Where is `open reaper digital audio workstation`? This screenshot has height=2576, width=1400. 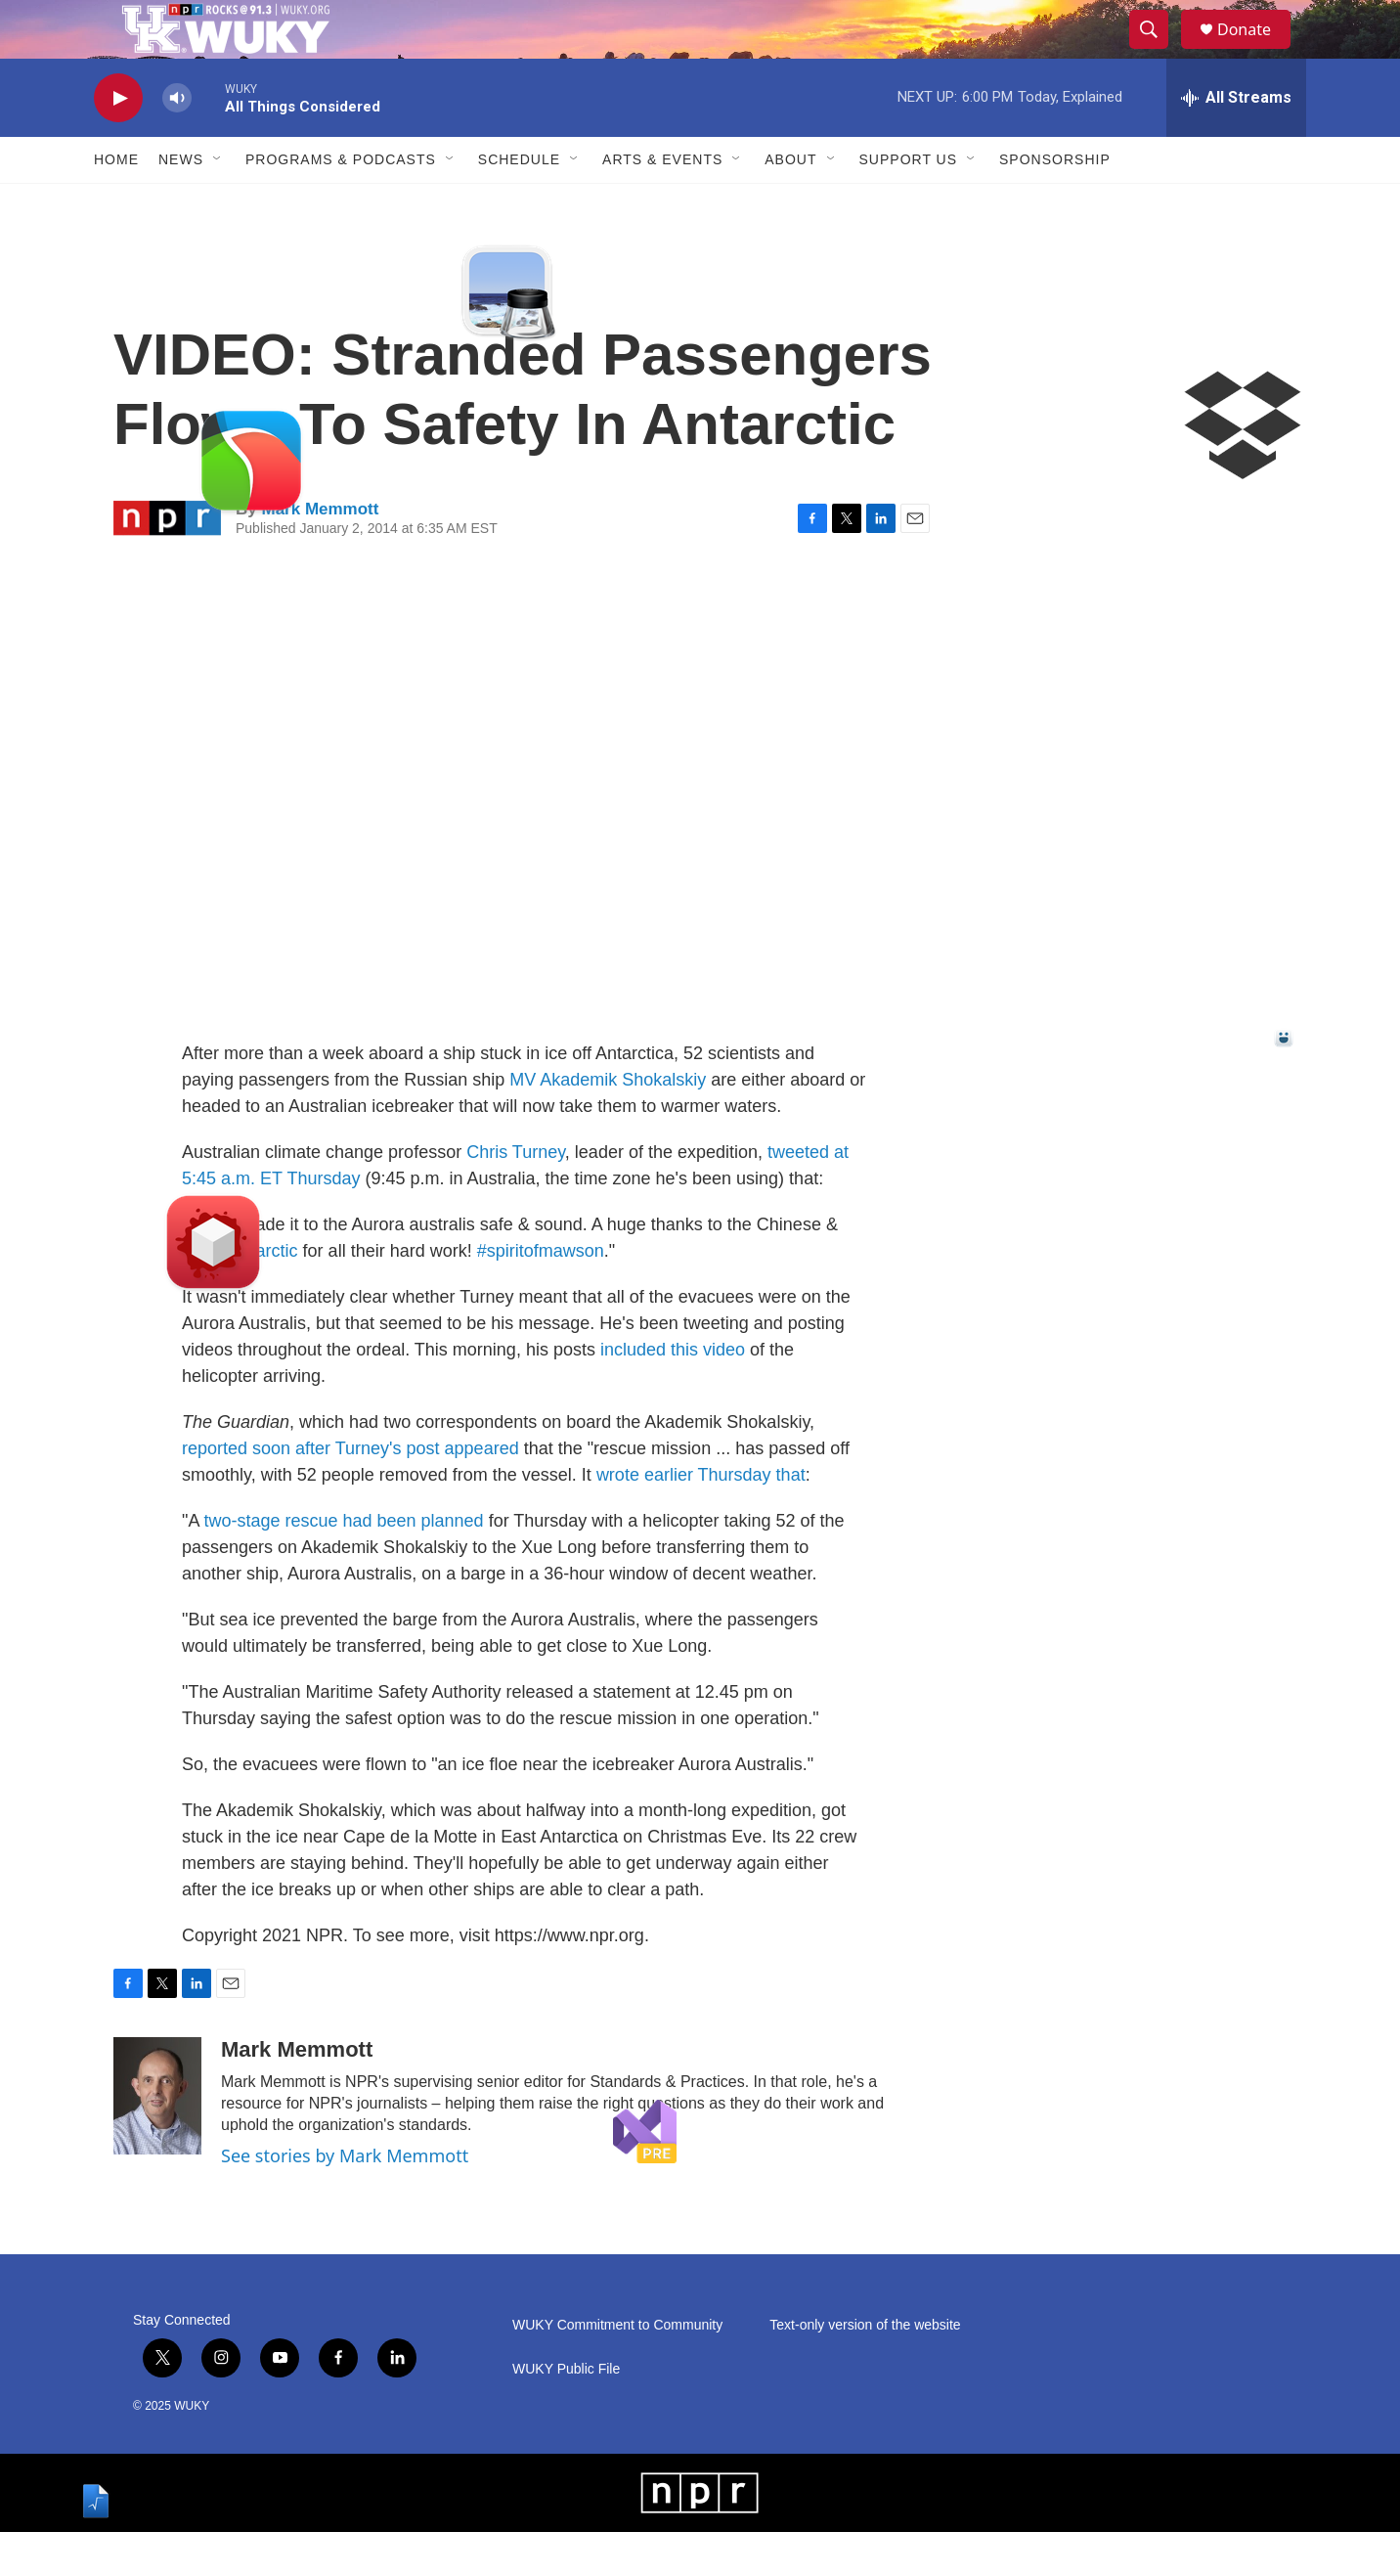 open reaper digital audio workstation is located at coordinates (251, 461).